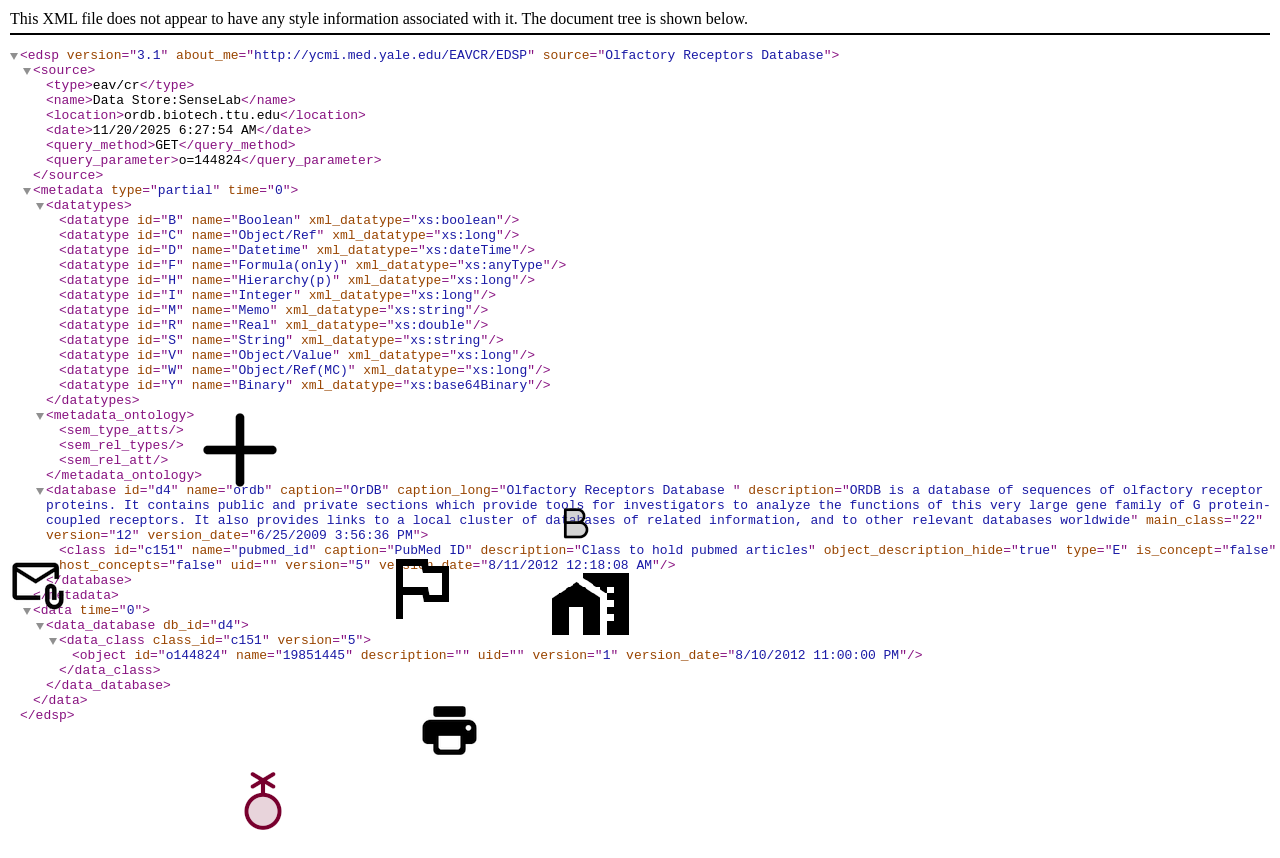 This screenshot has width=1280, height=858. I want to click on indicates nonbinary gender identity option, so click(263, 801).